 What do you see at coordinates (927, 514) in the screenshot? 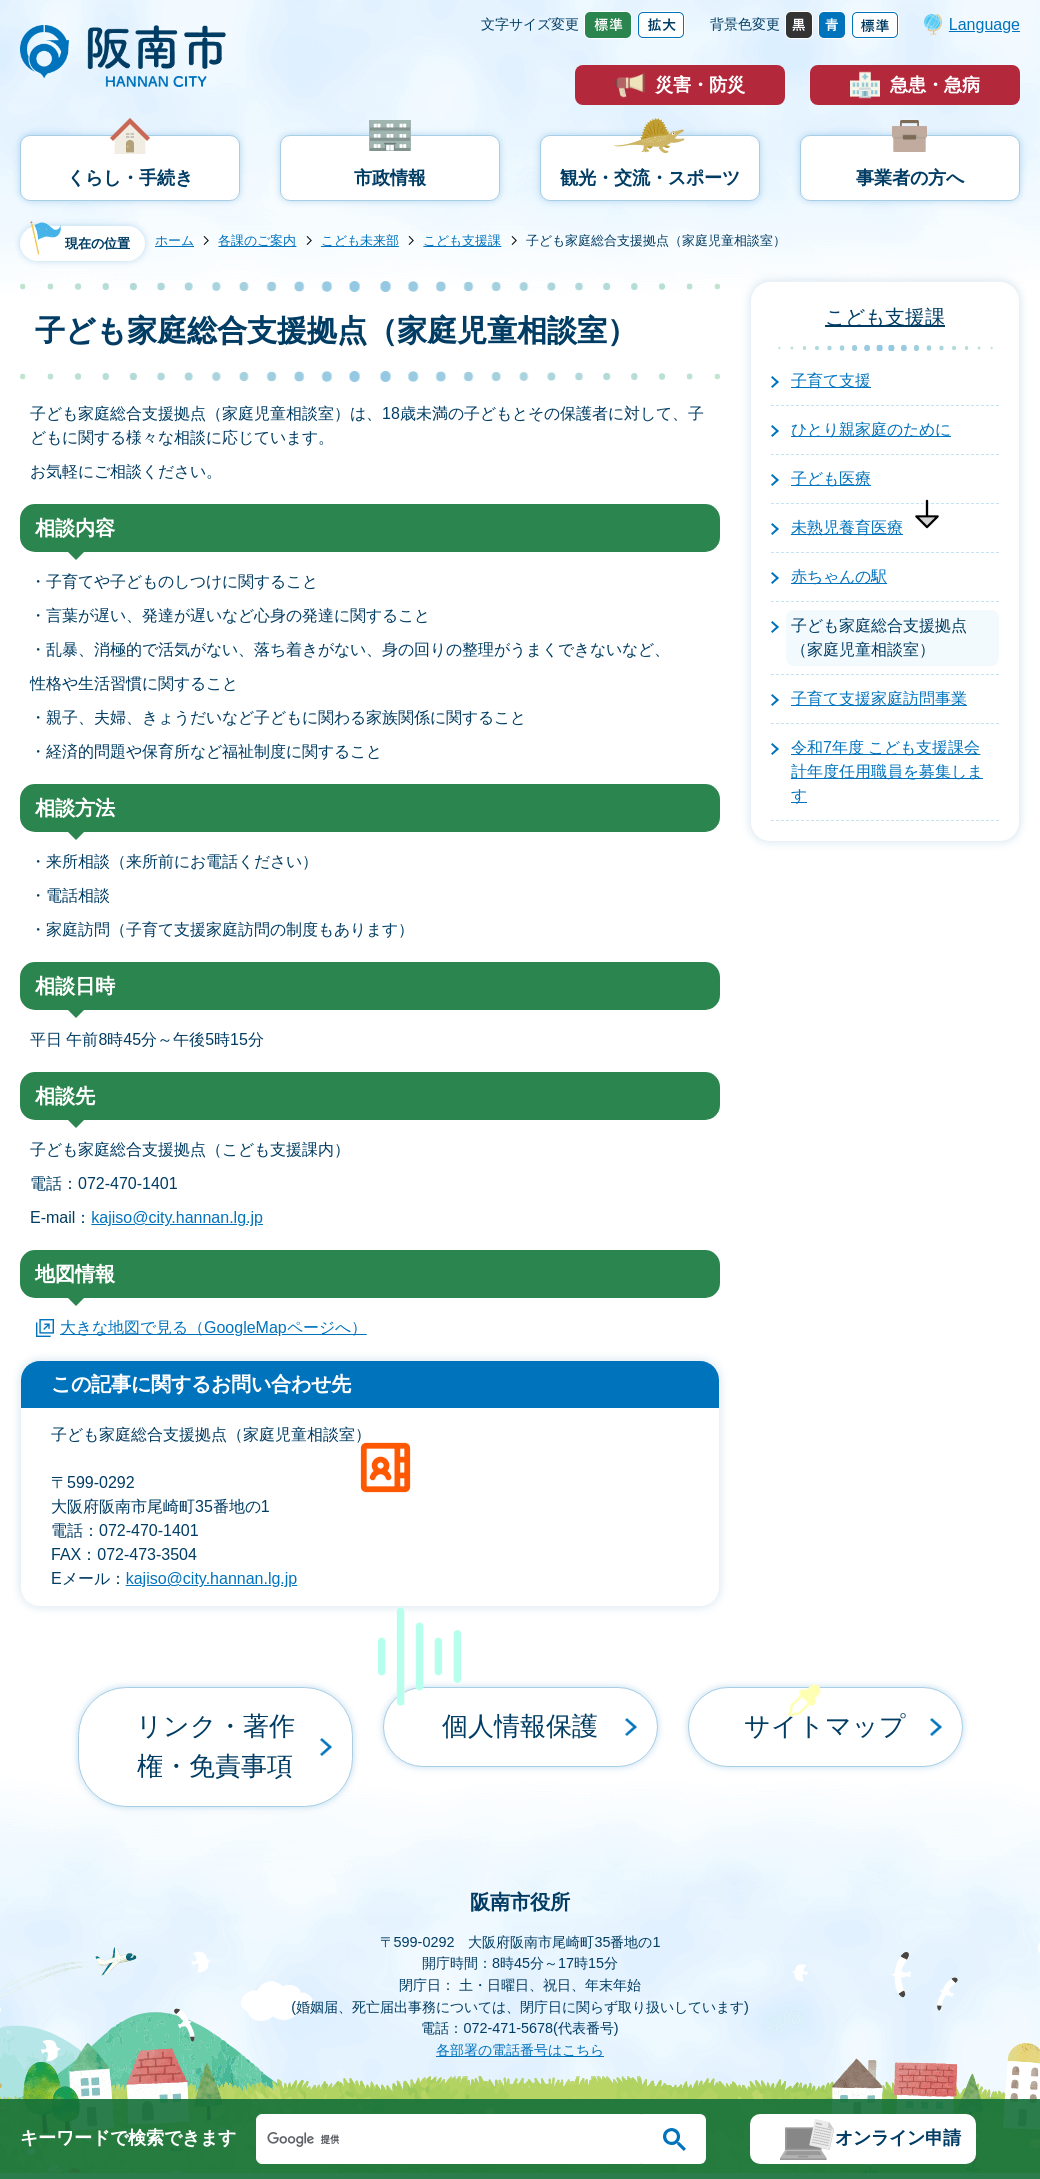
I see `download a file or content` at bounding box center [927, 514].